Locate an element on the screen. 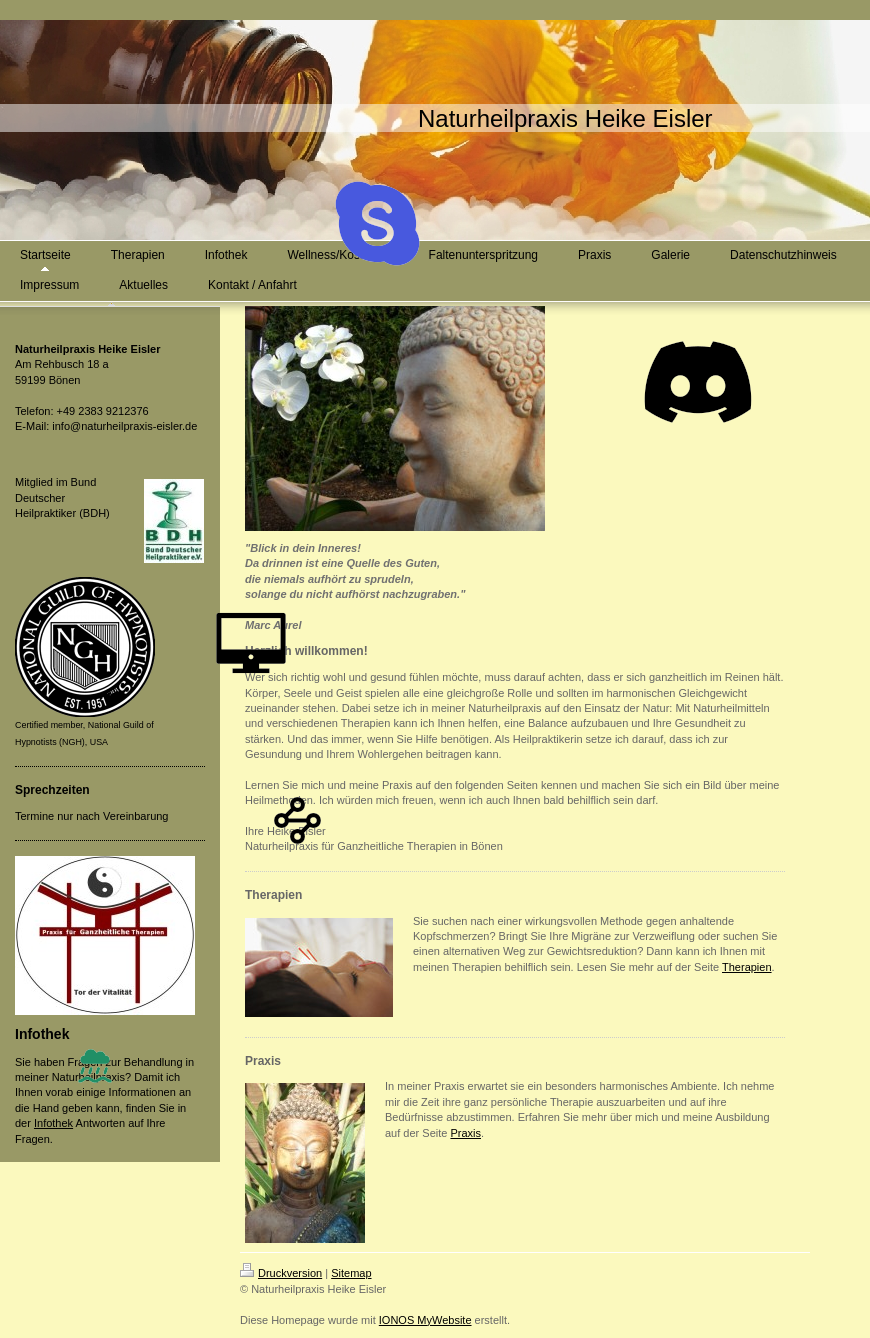  switch to desktop view is located at coordinates (251, 643).